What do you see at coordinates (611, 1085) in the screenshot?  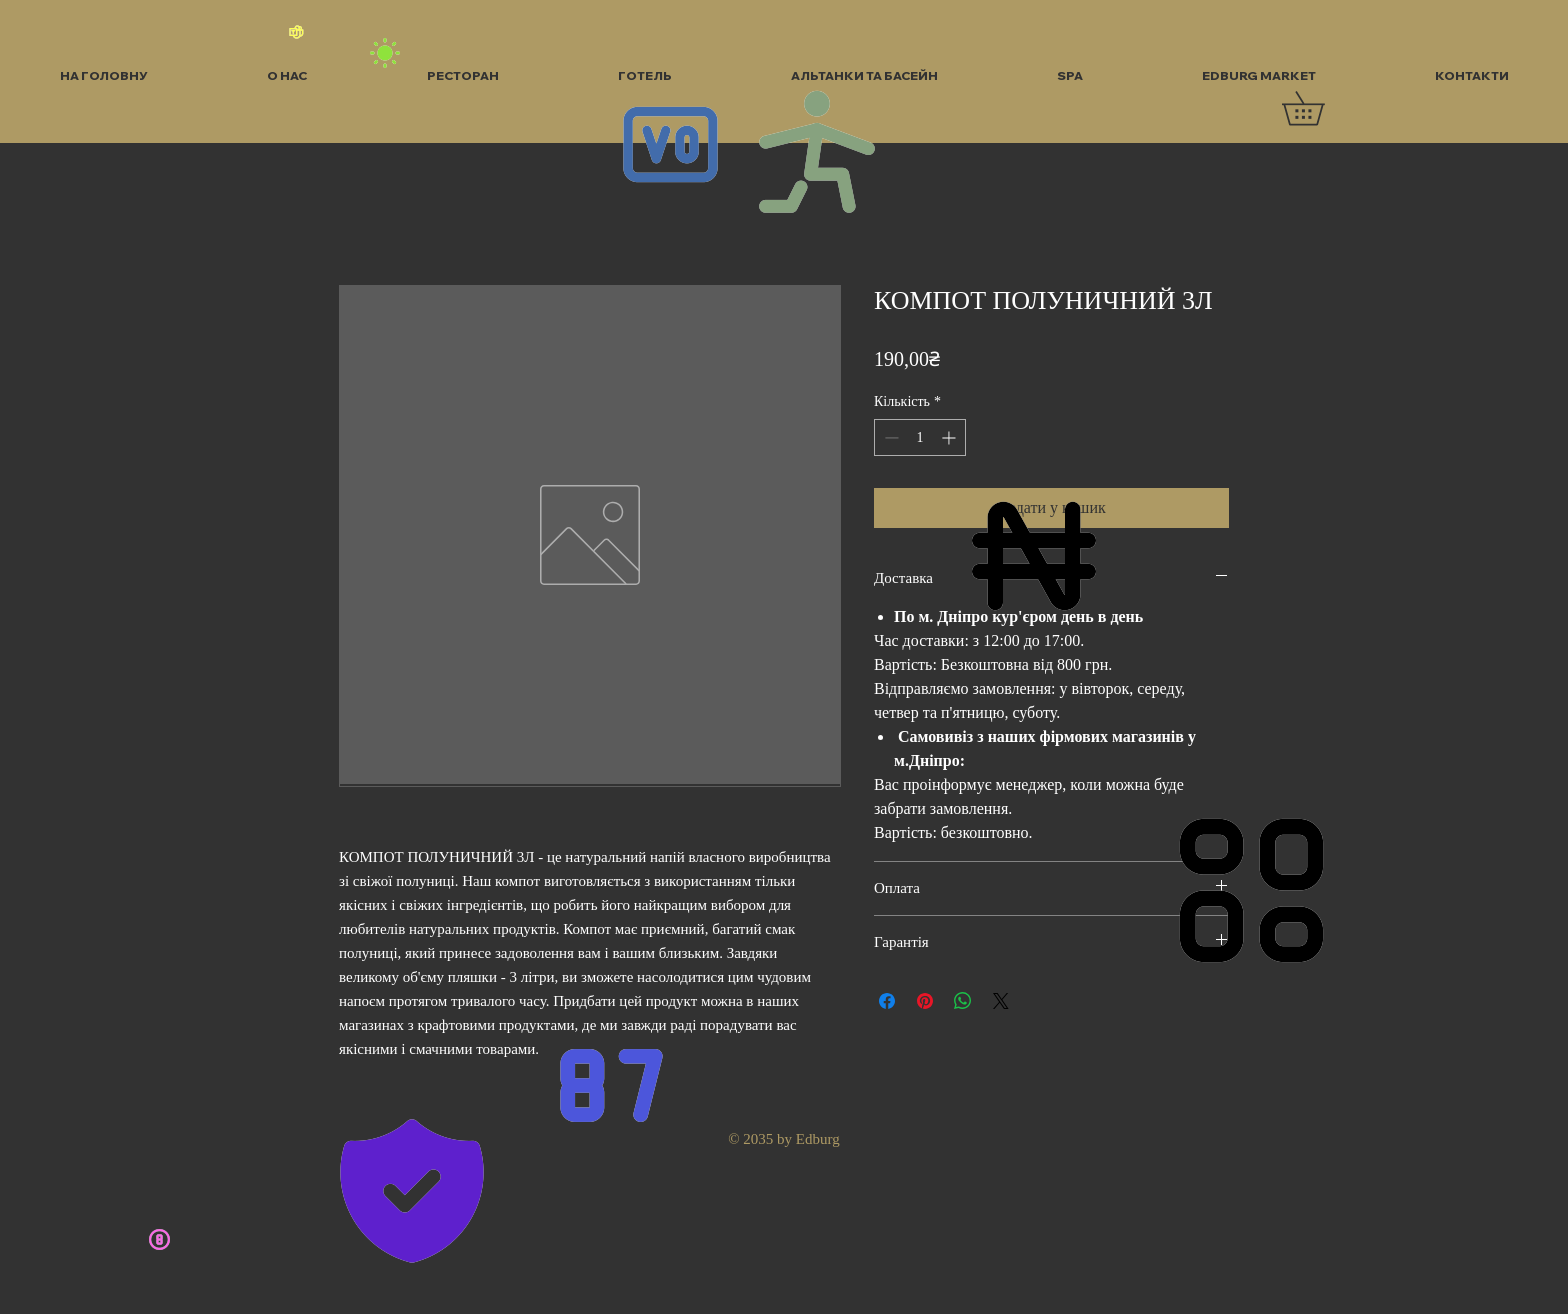 I see `displays the number 87 as a badge or count indicator` at bounding box center [611, 1085].